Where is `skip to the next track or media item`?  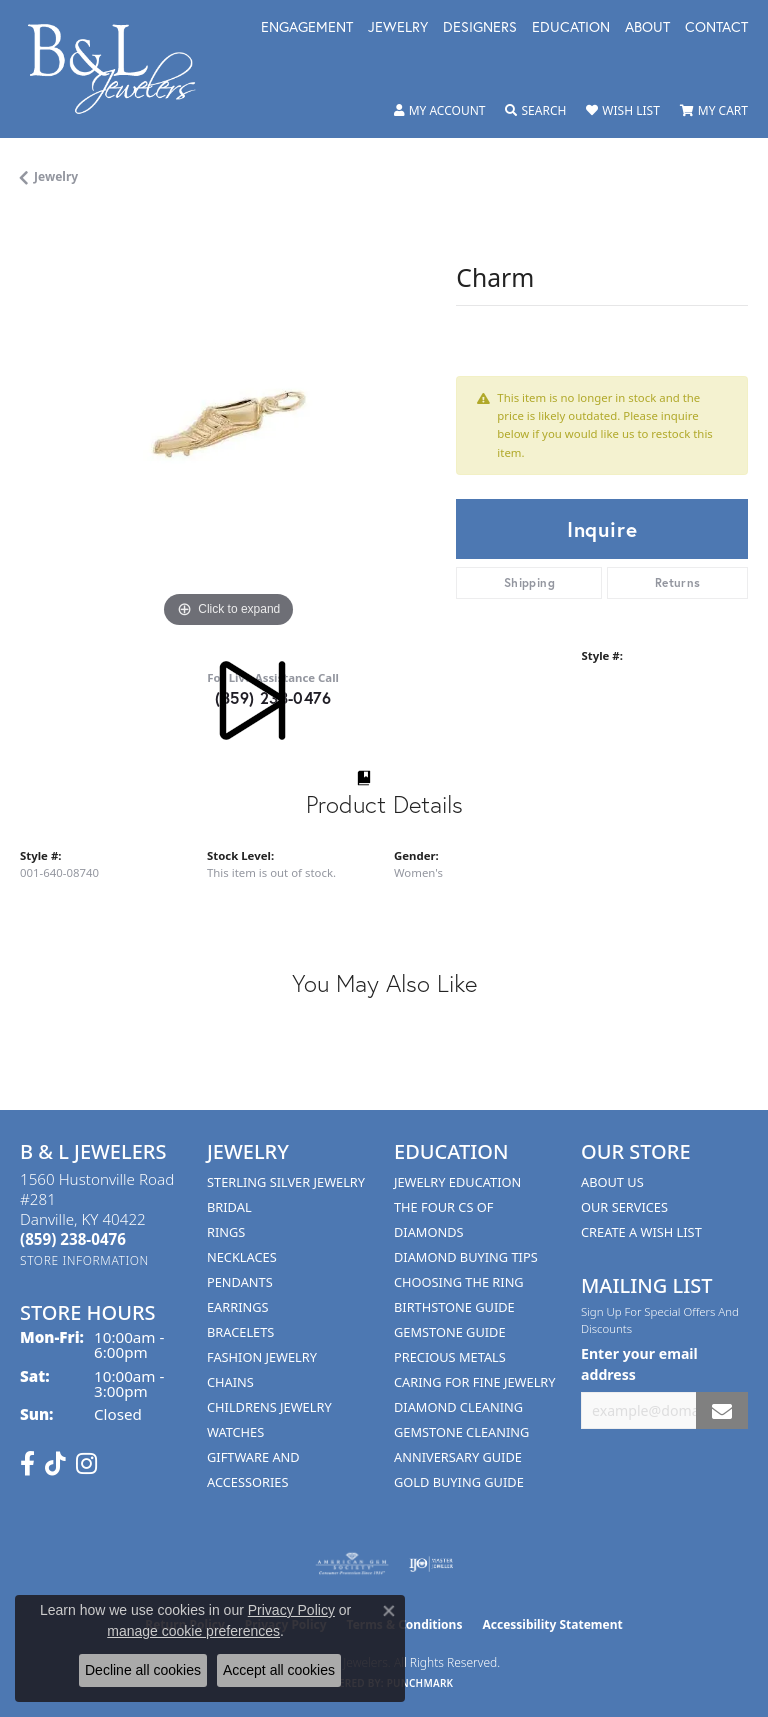
skip to the next track or media item is located at coordinates (252, 700).